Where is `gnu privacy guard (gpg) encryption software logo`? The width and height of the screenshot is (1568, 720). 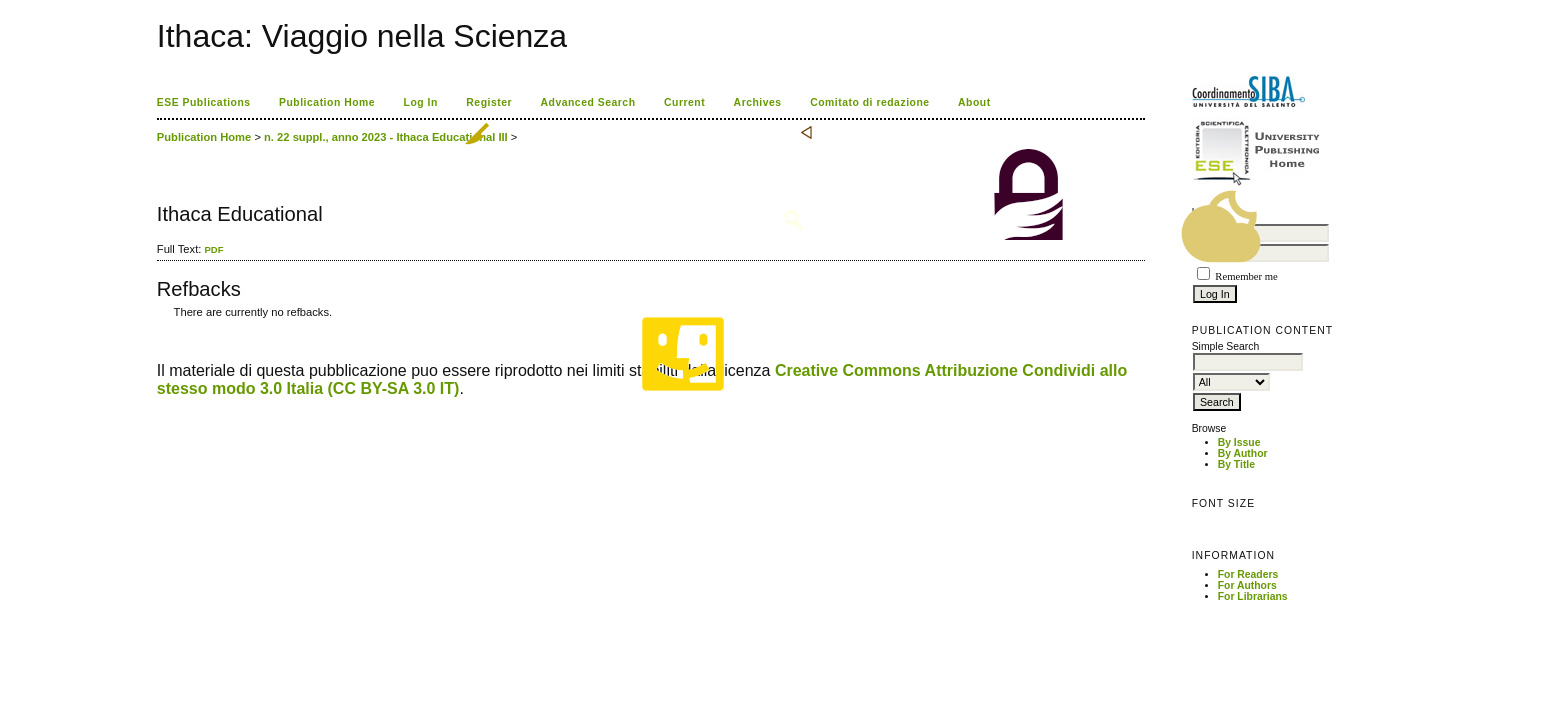 gnu privacy guard (gpg) encryption software logo is located at coordinates (1028, 194).